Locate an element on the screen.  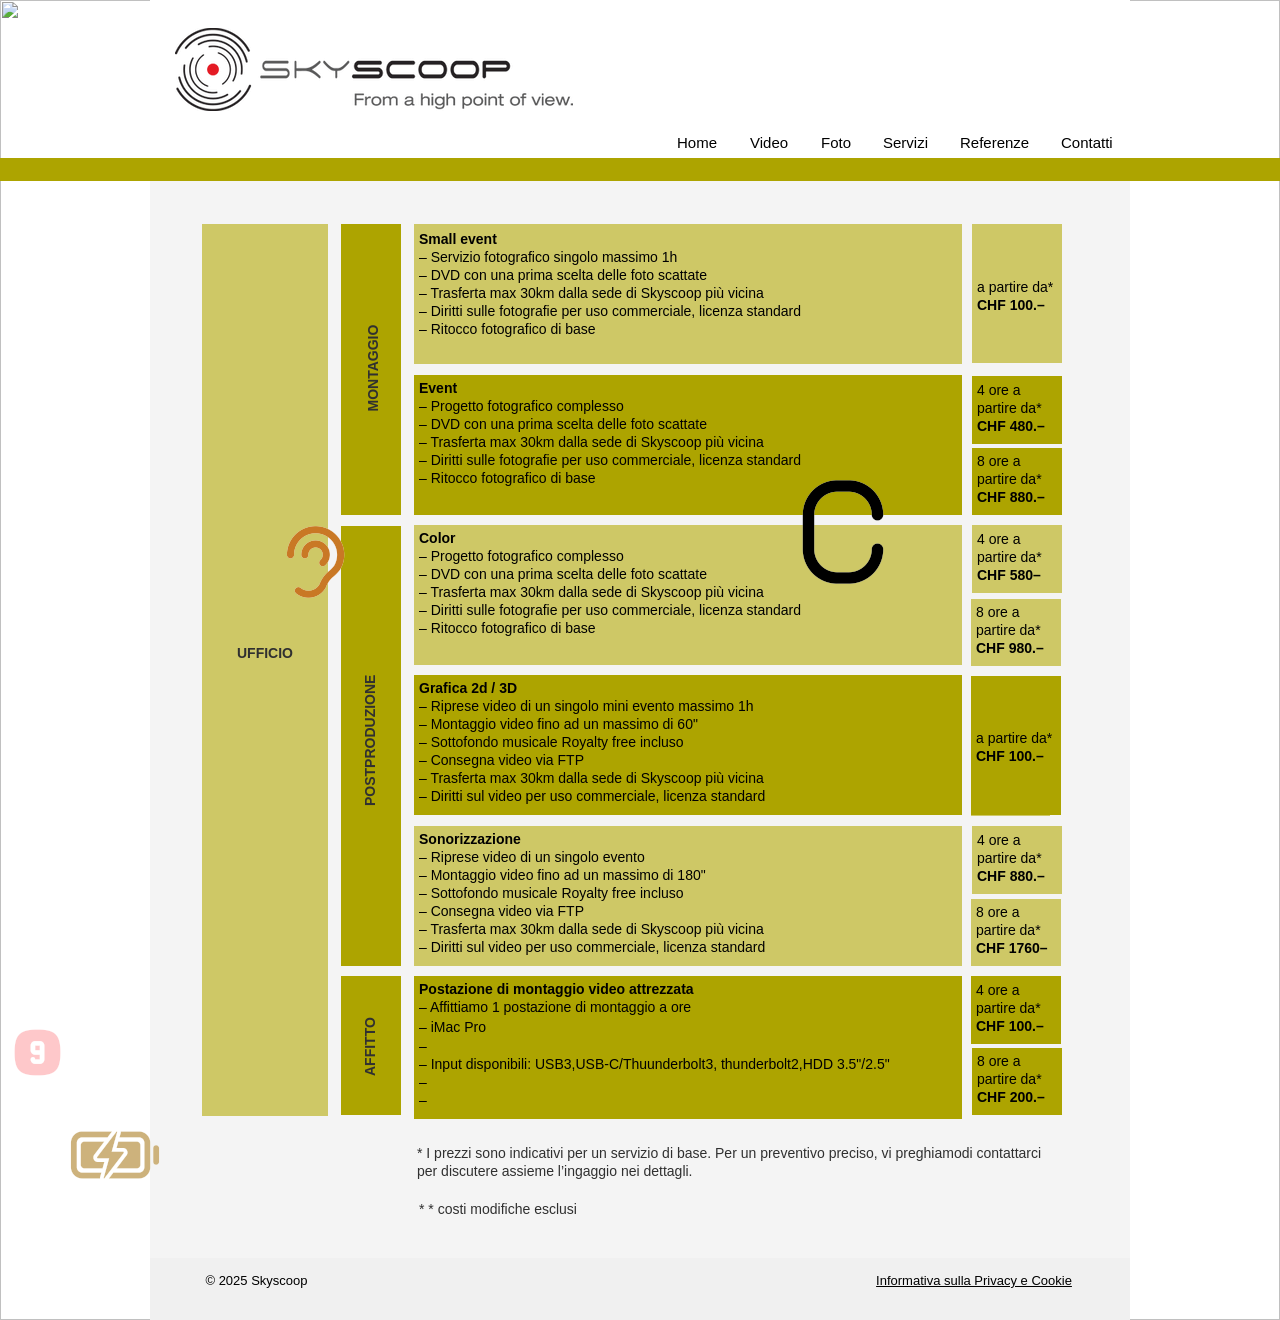
indicates item number 9 in a list or sequence is located at coordinates (37, 1052).